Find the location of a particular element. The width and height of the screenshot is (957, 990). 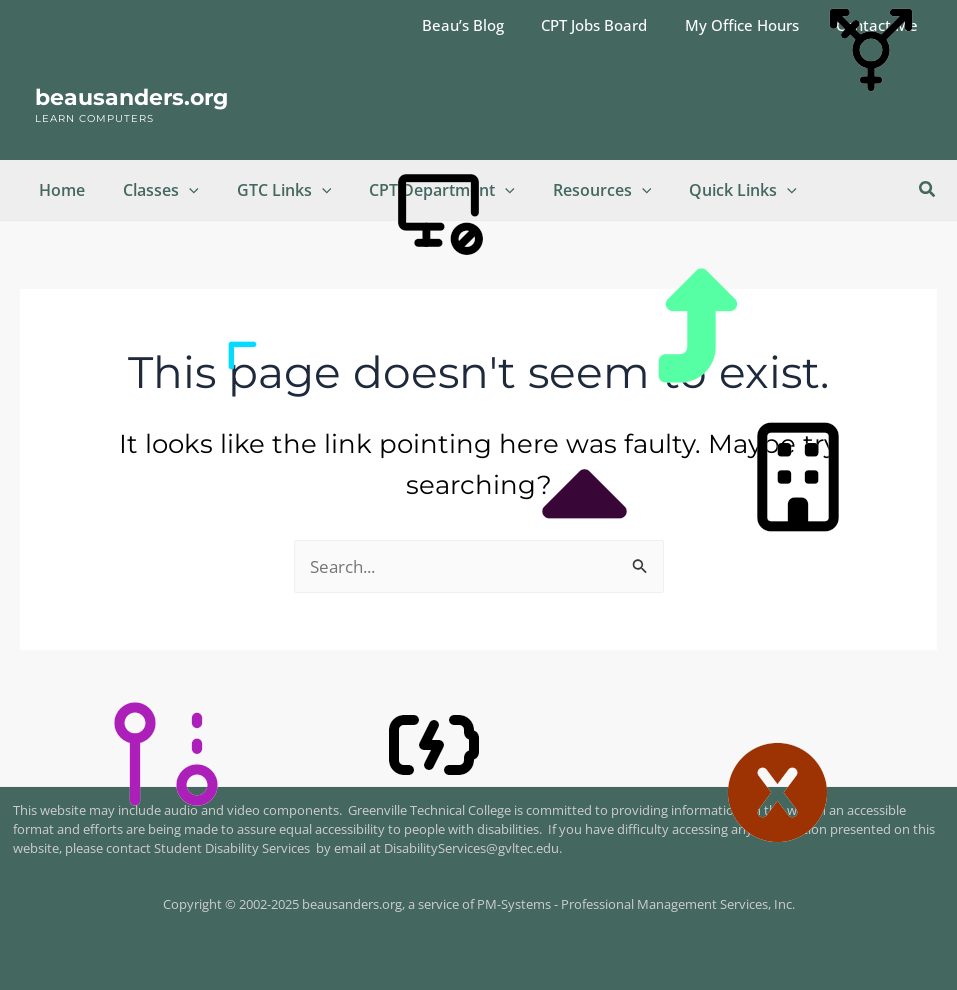

sort items in ascending order is located at coordinates (584, 525).